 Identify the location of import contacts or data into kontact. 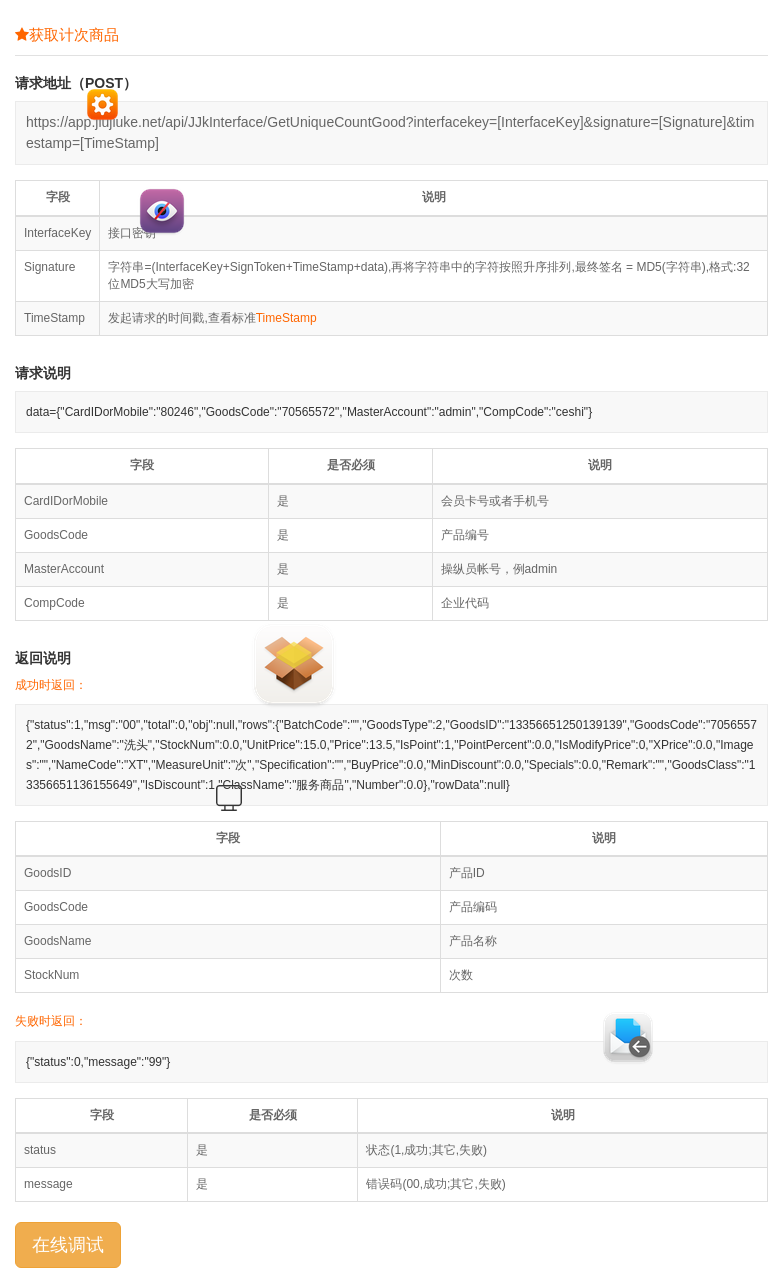
(628, 1037).